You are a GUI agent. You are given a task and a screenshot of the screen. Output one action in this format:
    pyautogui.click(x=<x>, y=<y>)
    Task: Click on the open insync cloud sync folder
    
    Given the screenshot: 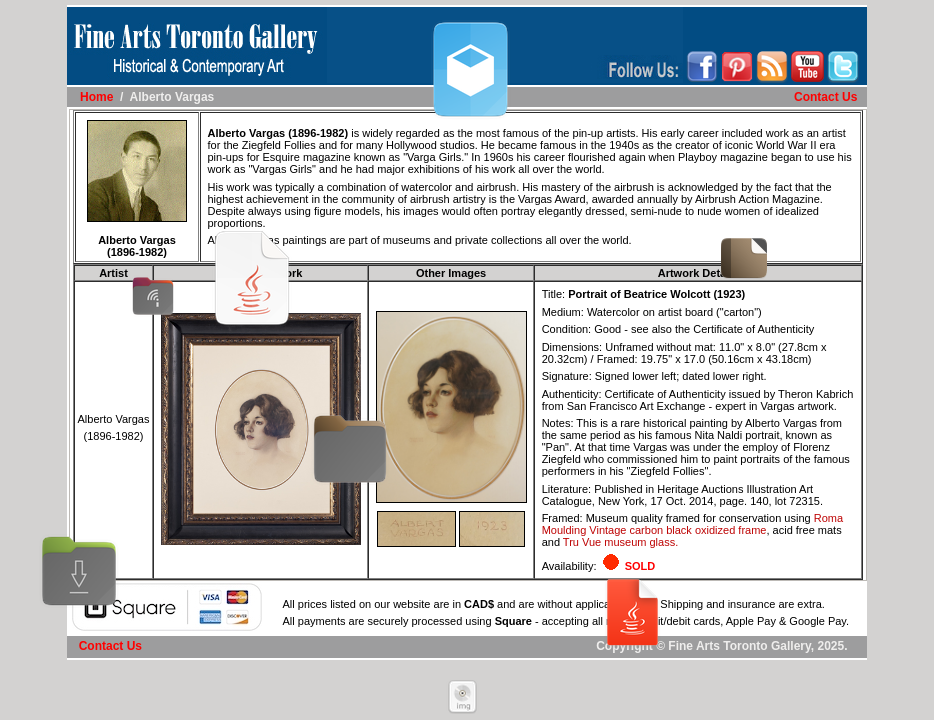 What is the action you would take?
    pyautogui.click(x=153, y=296)
    